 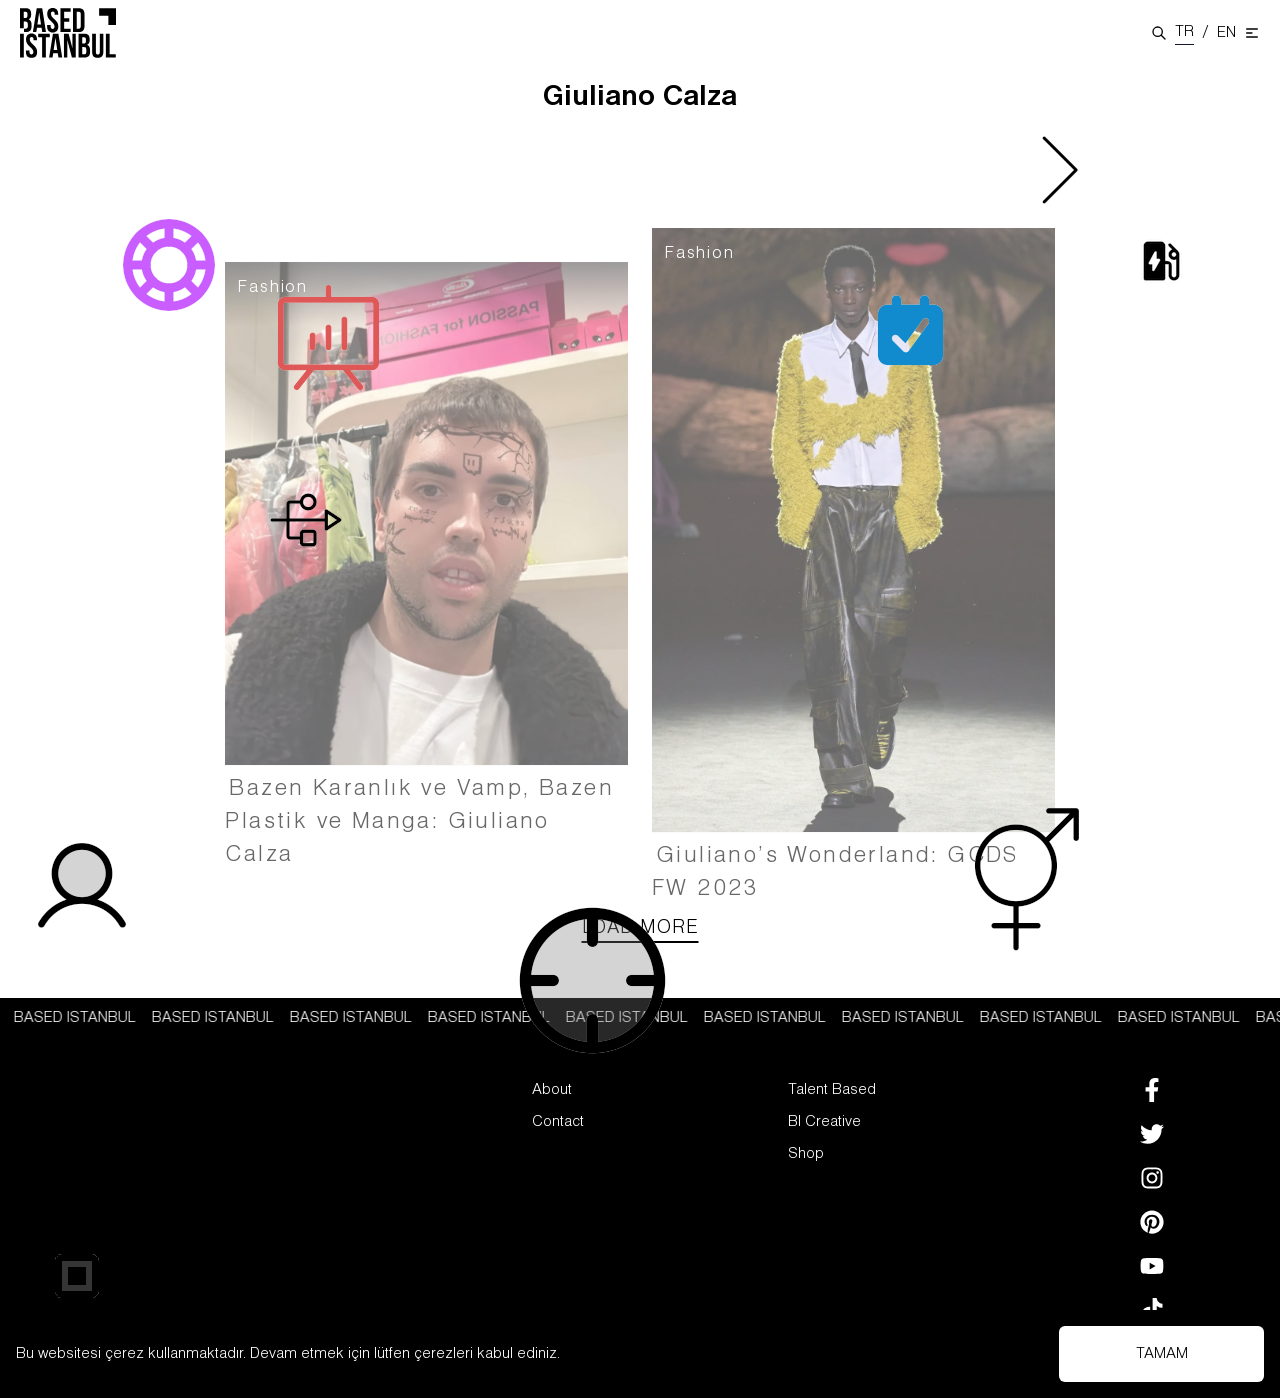 I want to click on view your profile, so click(x=82, y=887).